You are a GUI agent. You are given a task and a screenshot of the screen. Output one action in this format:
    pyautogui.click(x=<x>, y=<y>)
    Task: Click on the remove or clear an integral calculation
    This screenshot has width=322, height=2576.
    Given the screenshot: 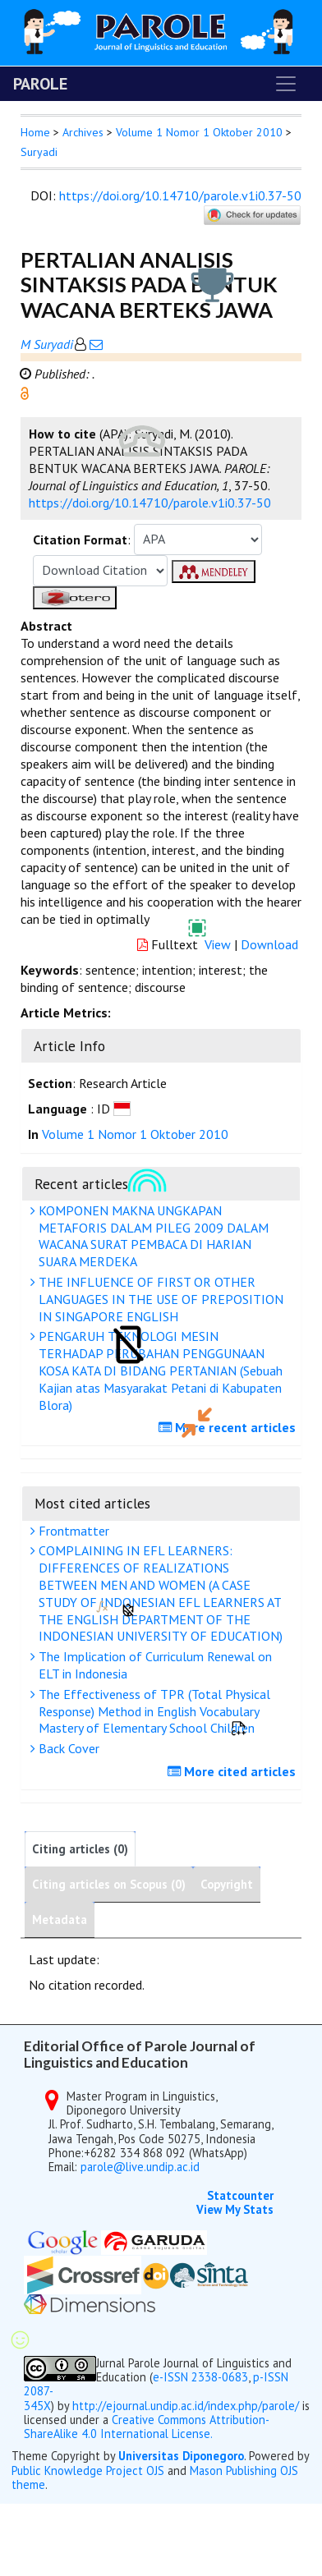 What is the action you would take?
    pyautogui.click(x=102, y=1606)
    